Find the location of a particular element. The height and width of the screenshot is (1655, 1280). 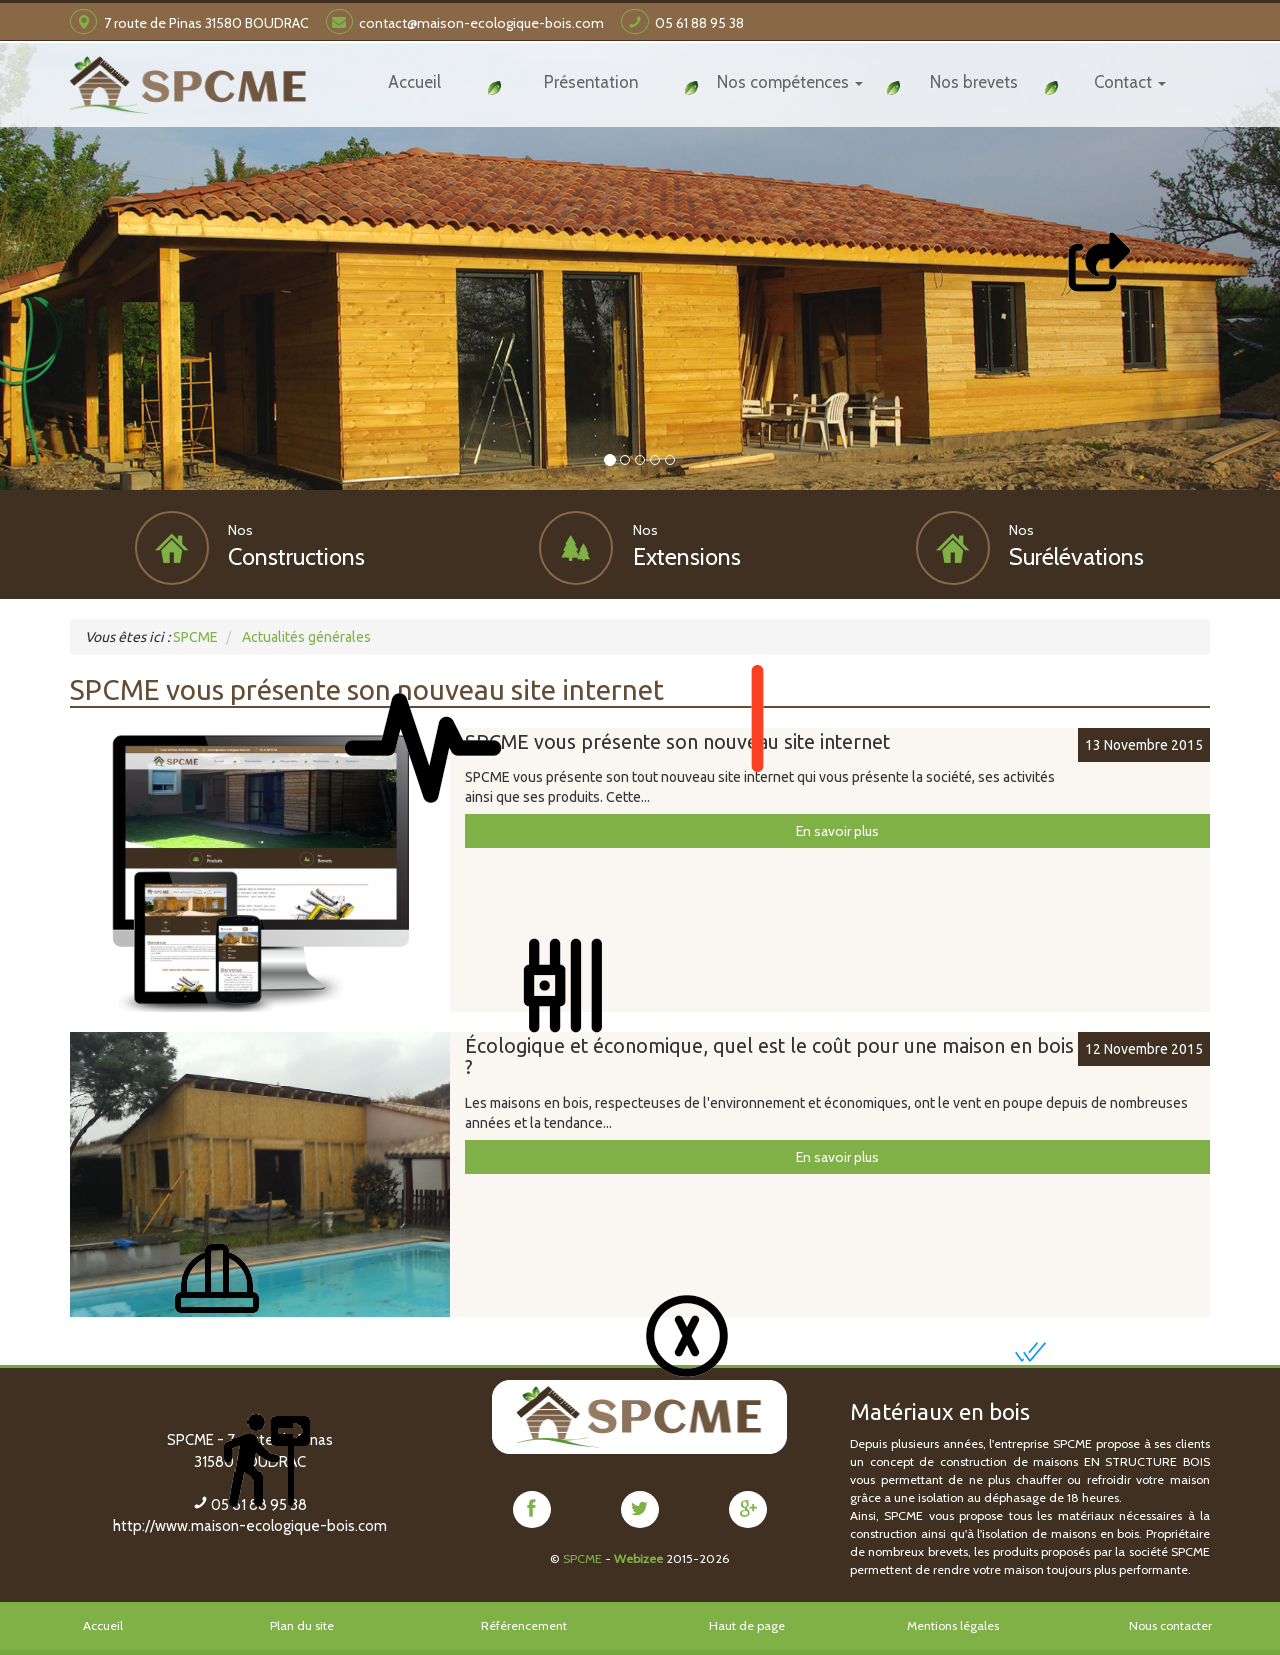

share content to another app or platform is located at coordinates (1098, 262).